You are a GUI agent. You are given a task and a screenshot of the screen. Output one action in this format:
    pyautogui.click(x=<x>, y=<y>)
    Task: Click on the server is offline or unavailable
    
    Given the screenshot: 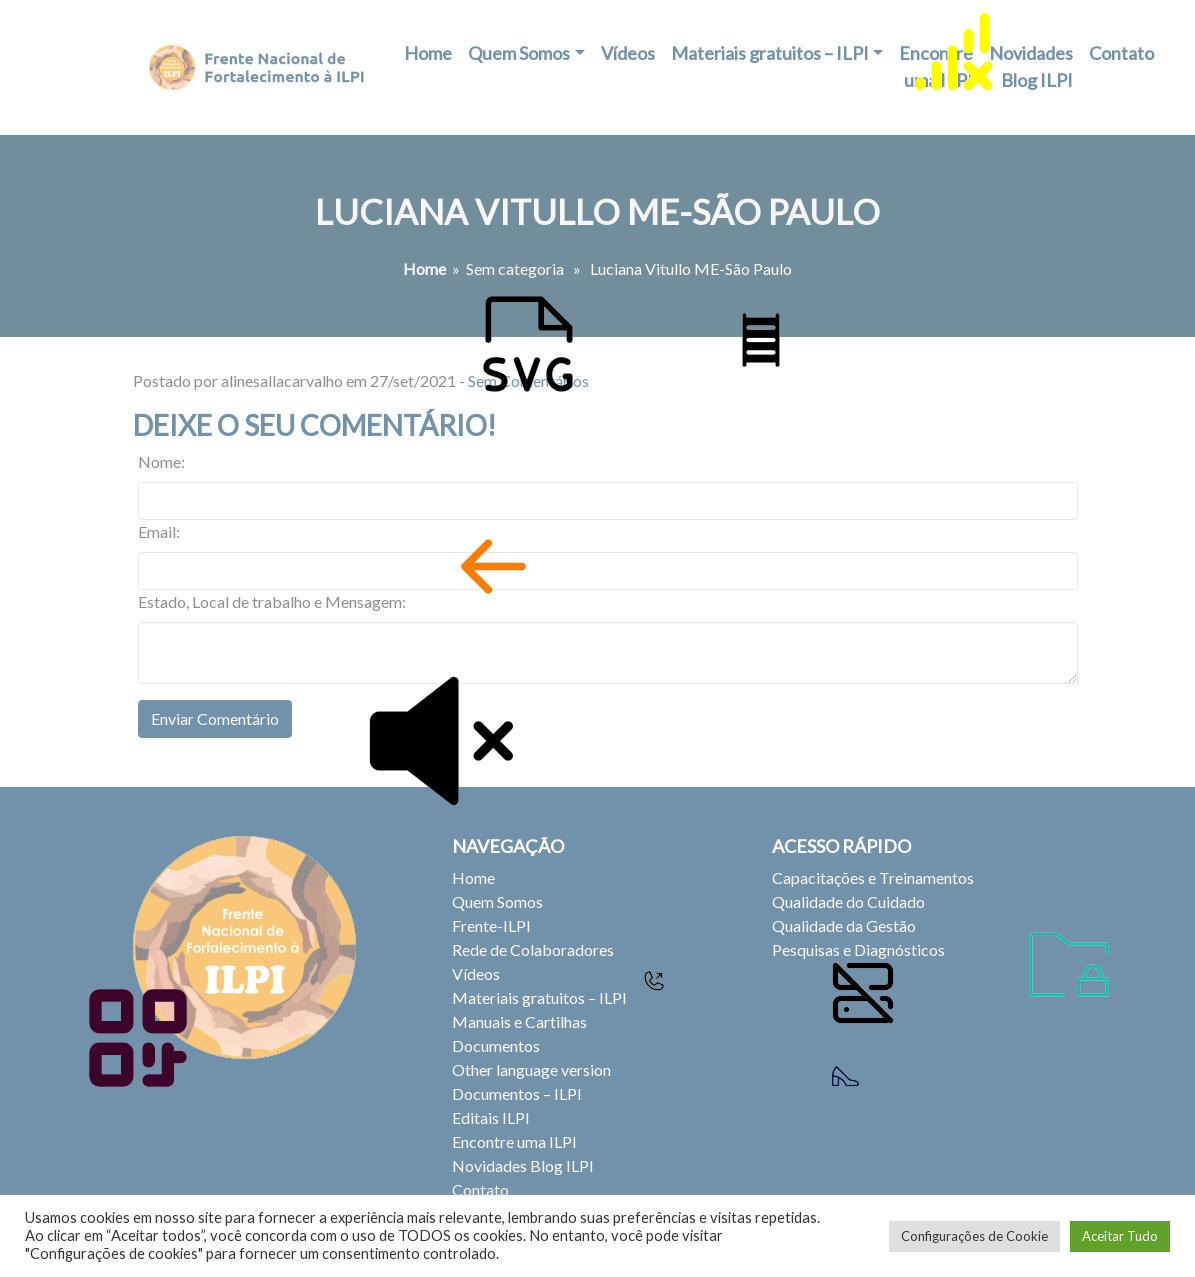 What is the action you would take?
    pyautogui.click(x=863, y=993)
    